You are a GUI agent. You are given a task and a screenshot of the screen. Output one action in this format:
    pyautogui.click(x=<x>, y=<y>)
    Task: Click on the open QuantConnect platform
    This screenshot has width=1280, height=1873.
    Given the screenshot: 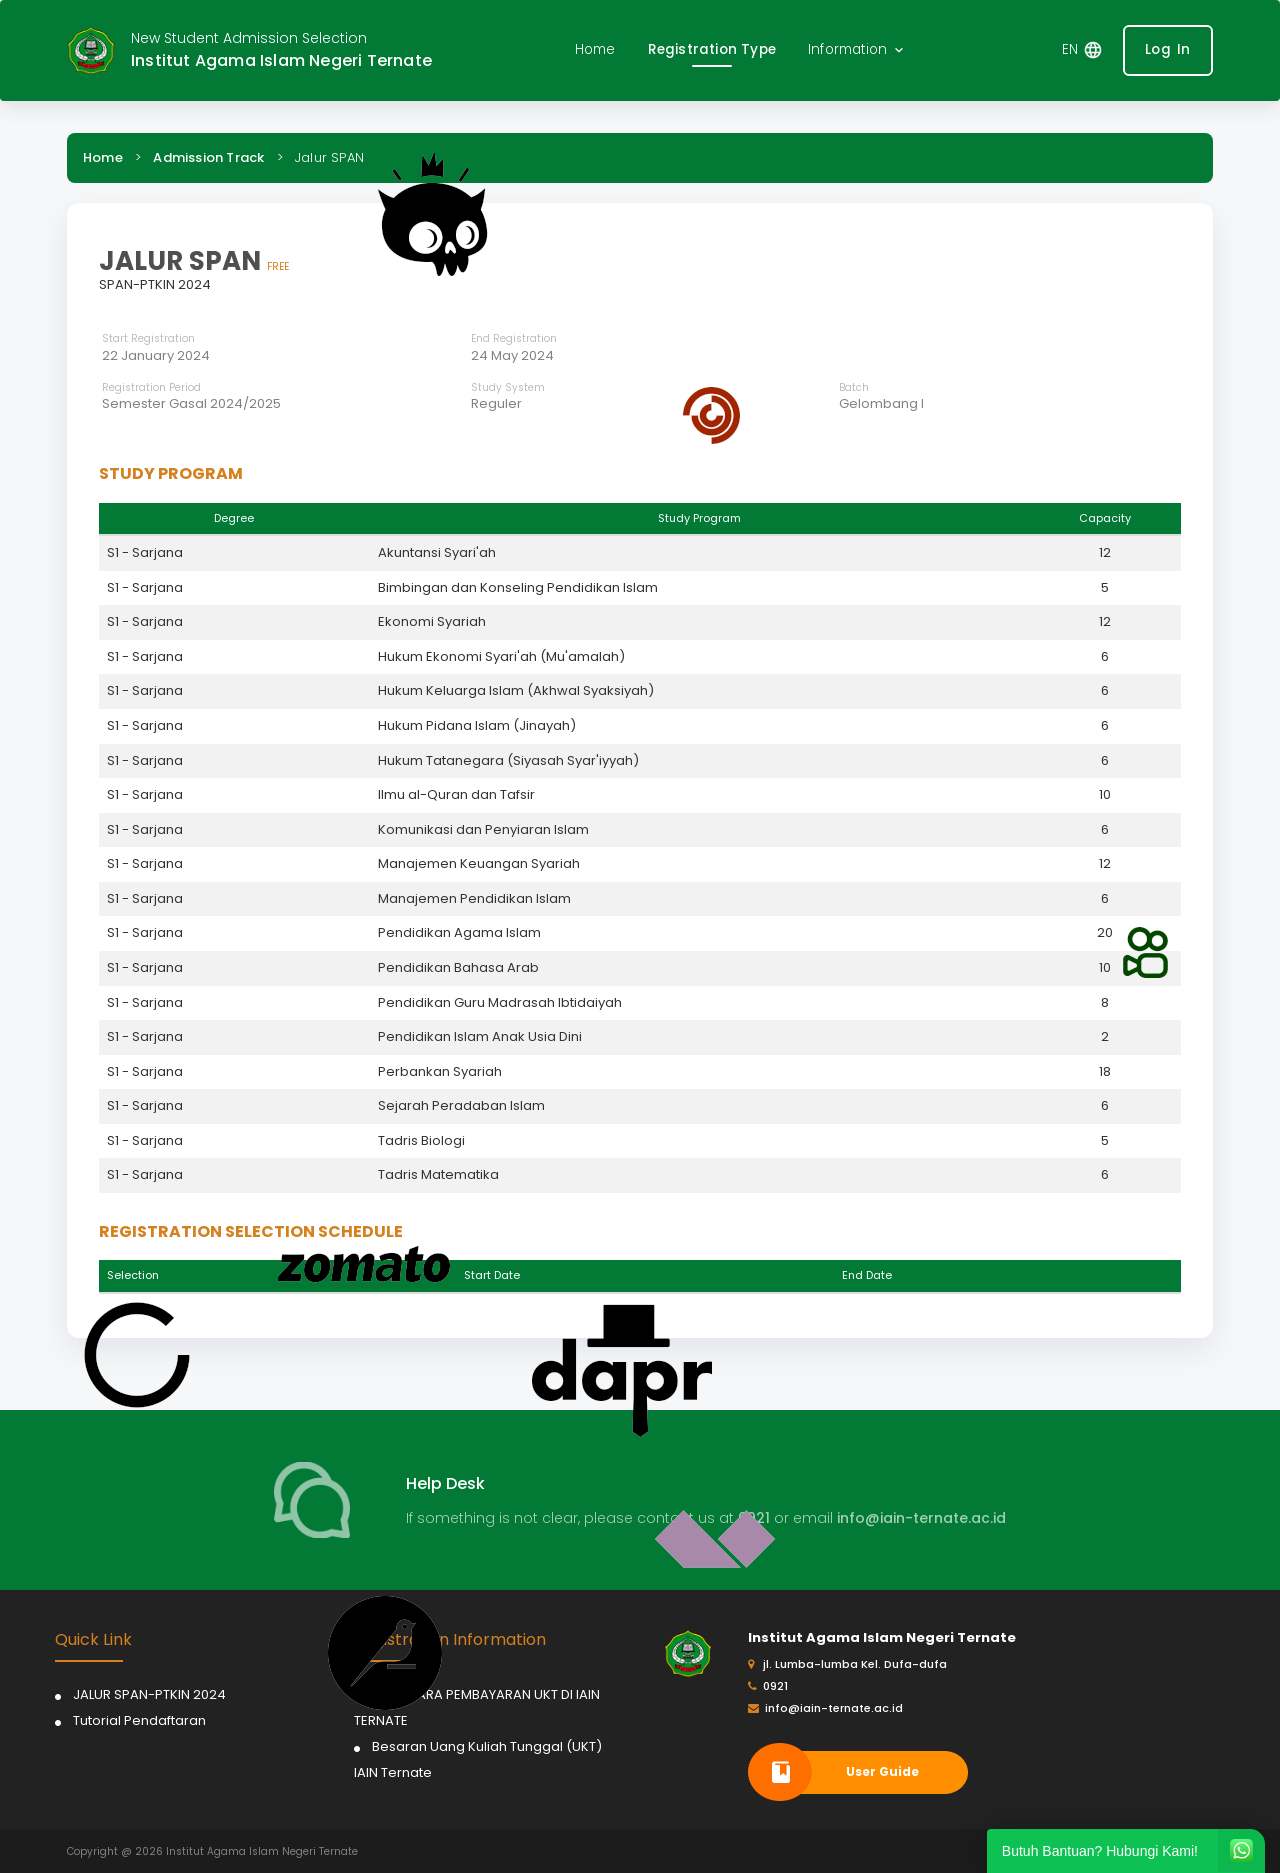 What is the action you would take?
    pyautogui.click(x=711, y=415)
    